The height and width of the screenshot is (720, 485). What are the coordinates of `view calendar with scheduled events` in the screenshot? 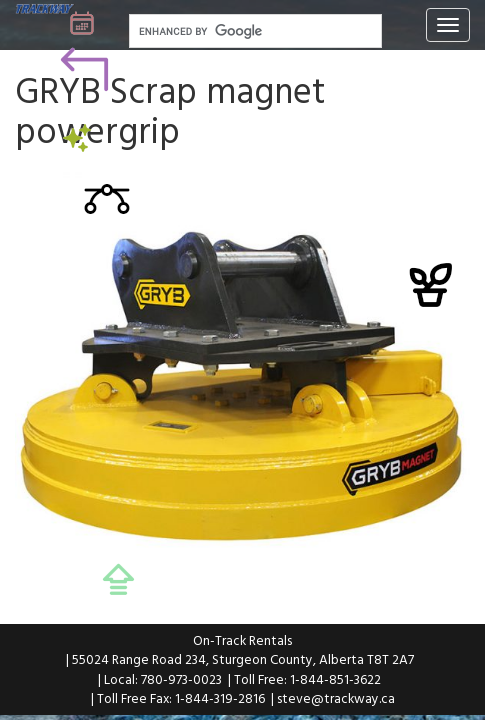 It's located at (82, 23).